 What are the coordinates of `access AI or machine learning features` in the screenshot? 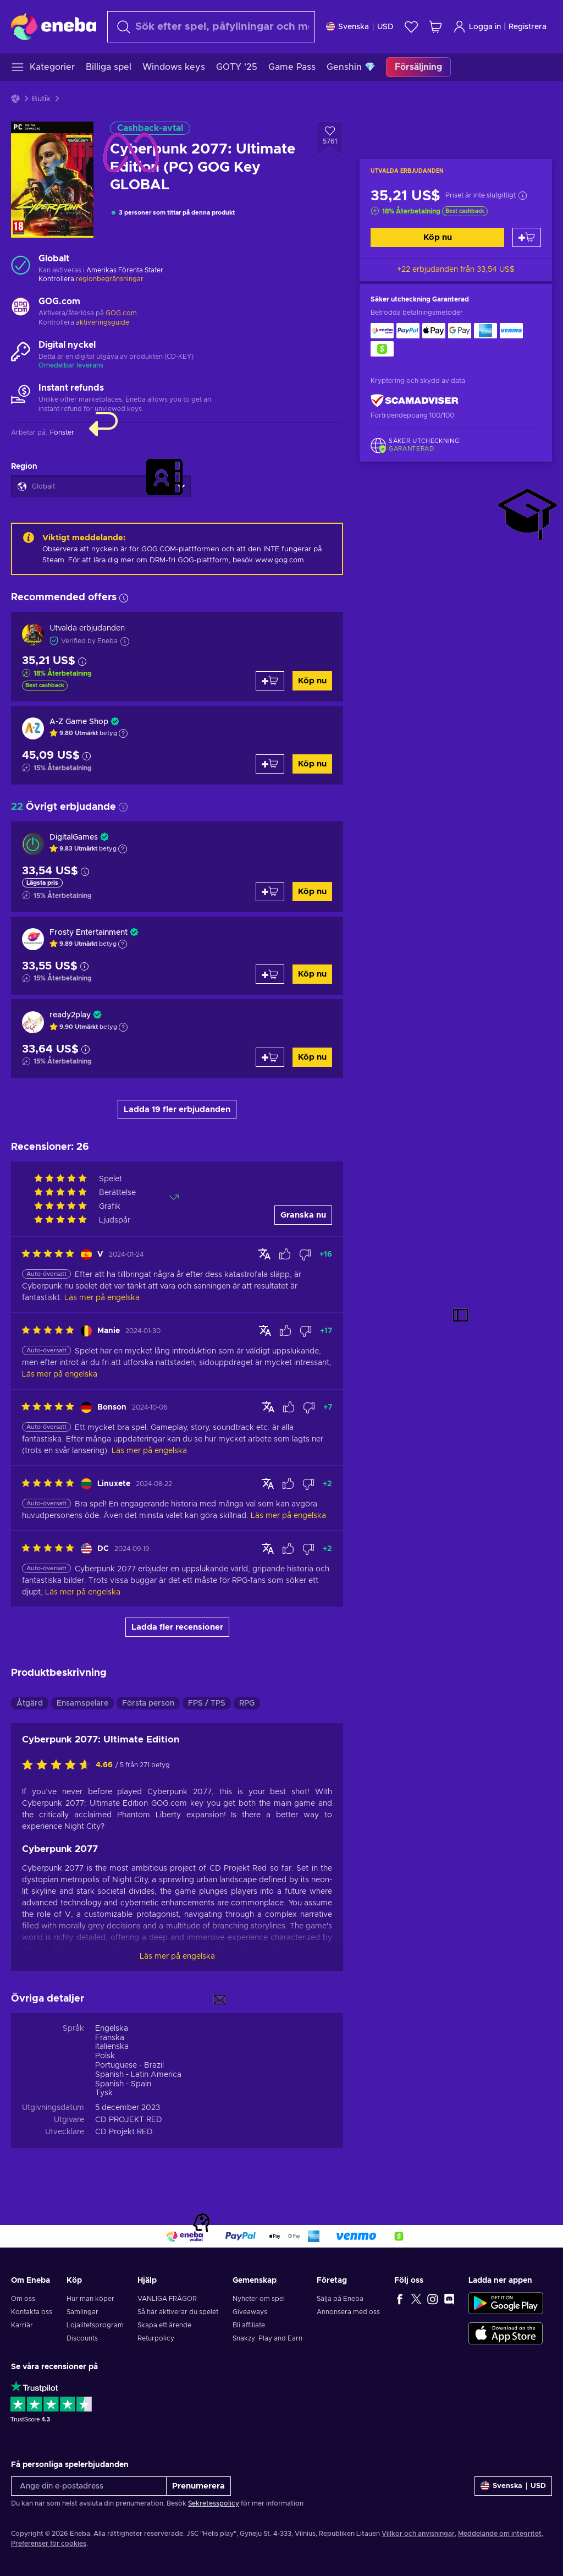 It's located at (202, 2223).